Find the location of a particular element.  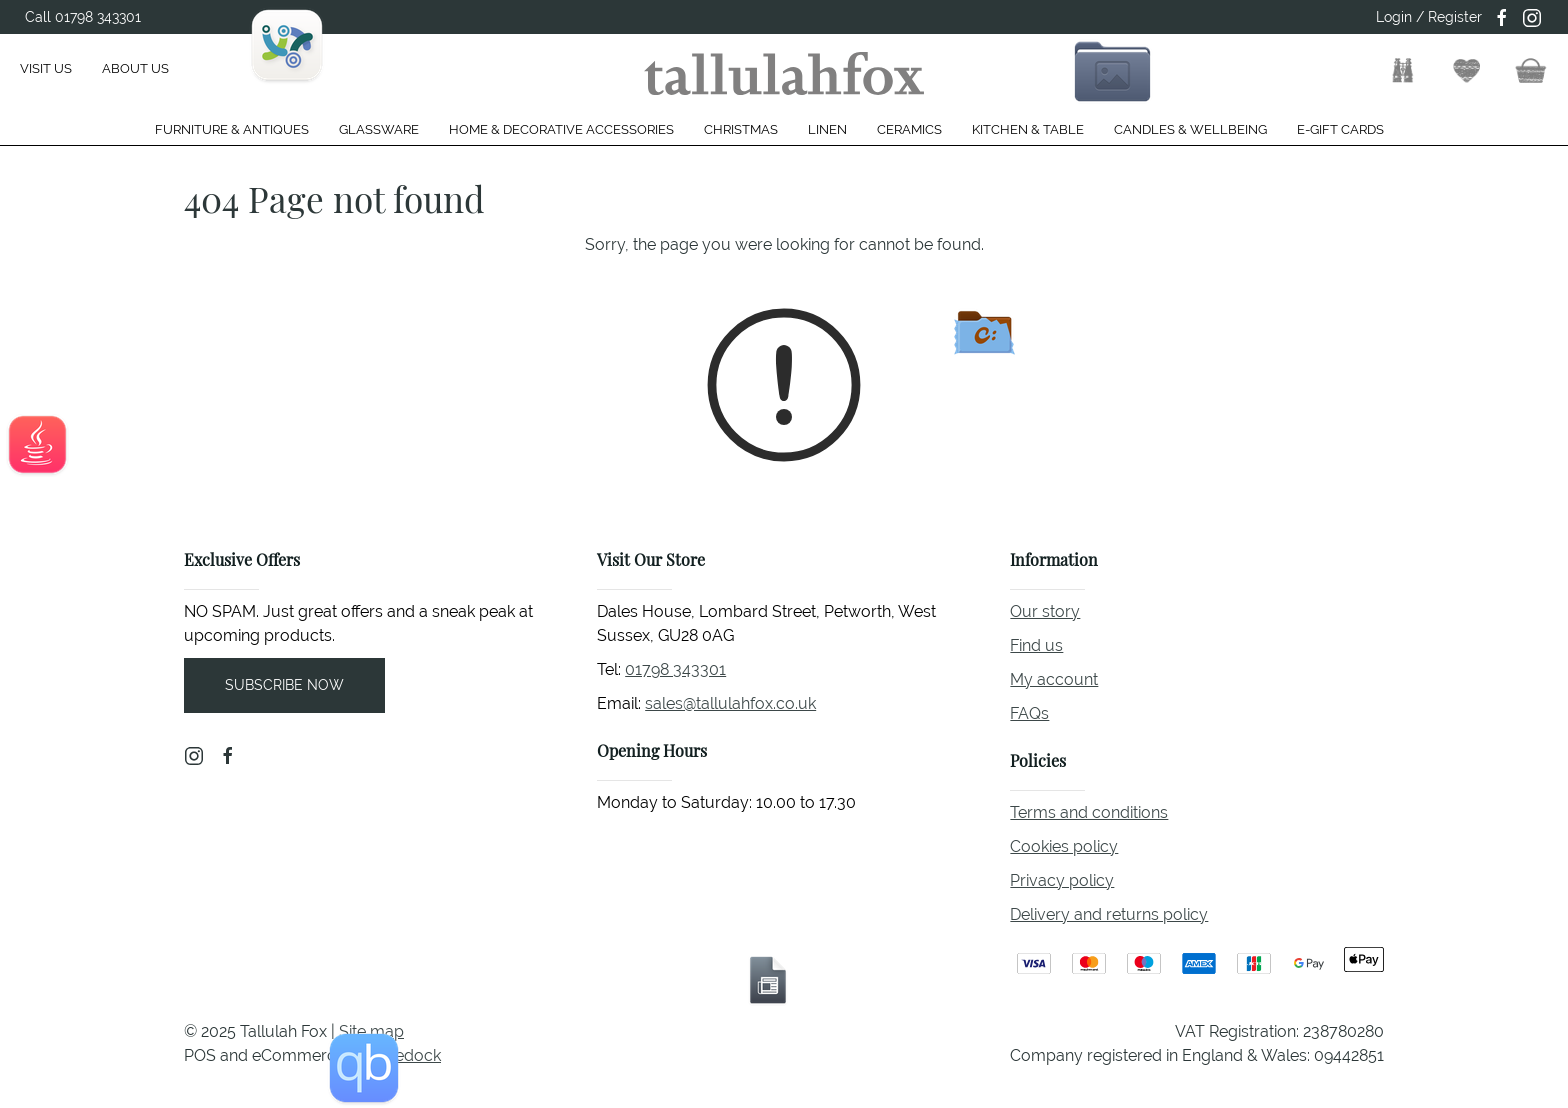

open your images folder is located at coordinates (1112, 71).